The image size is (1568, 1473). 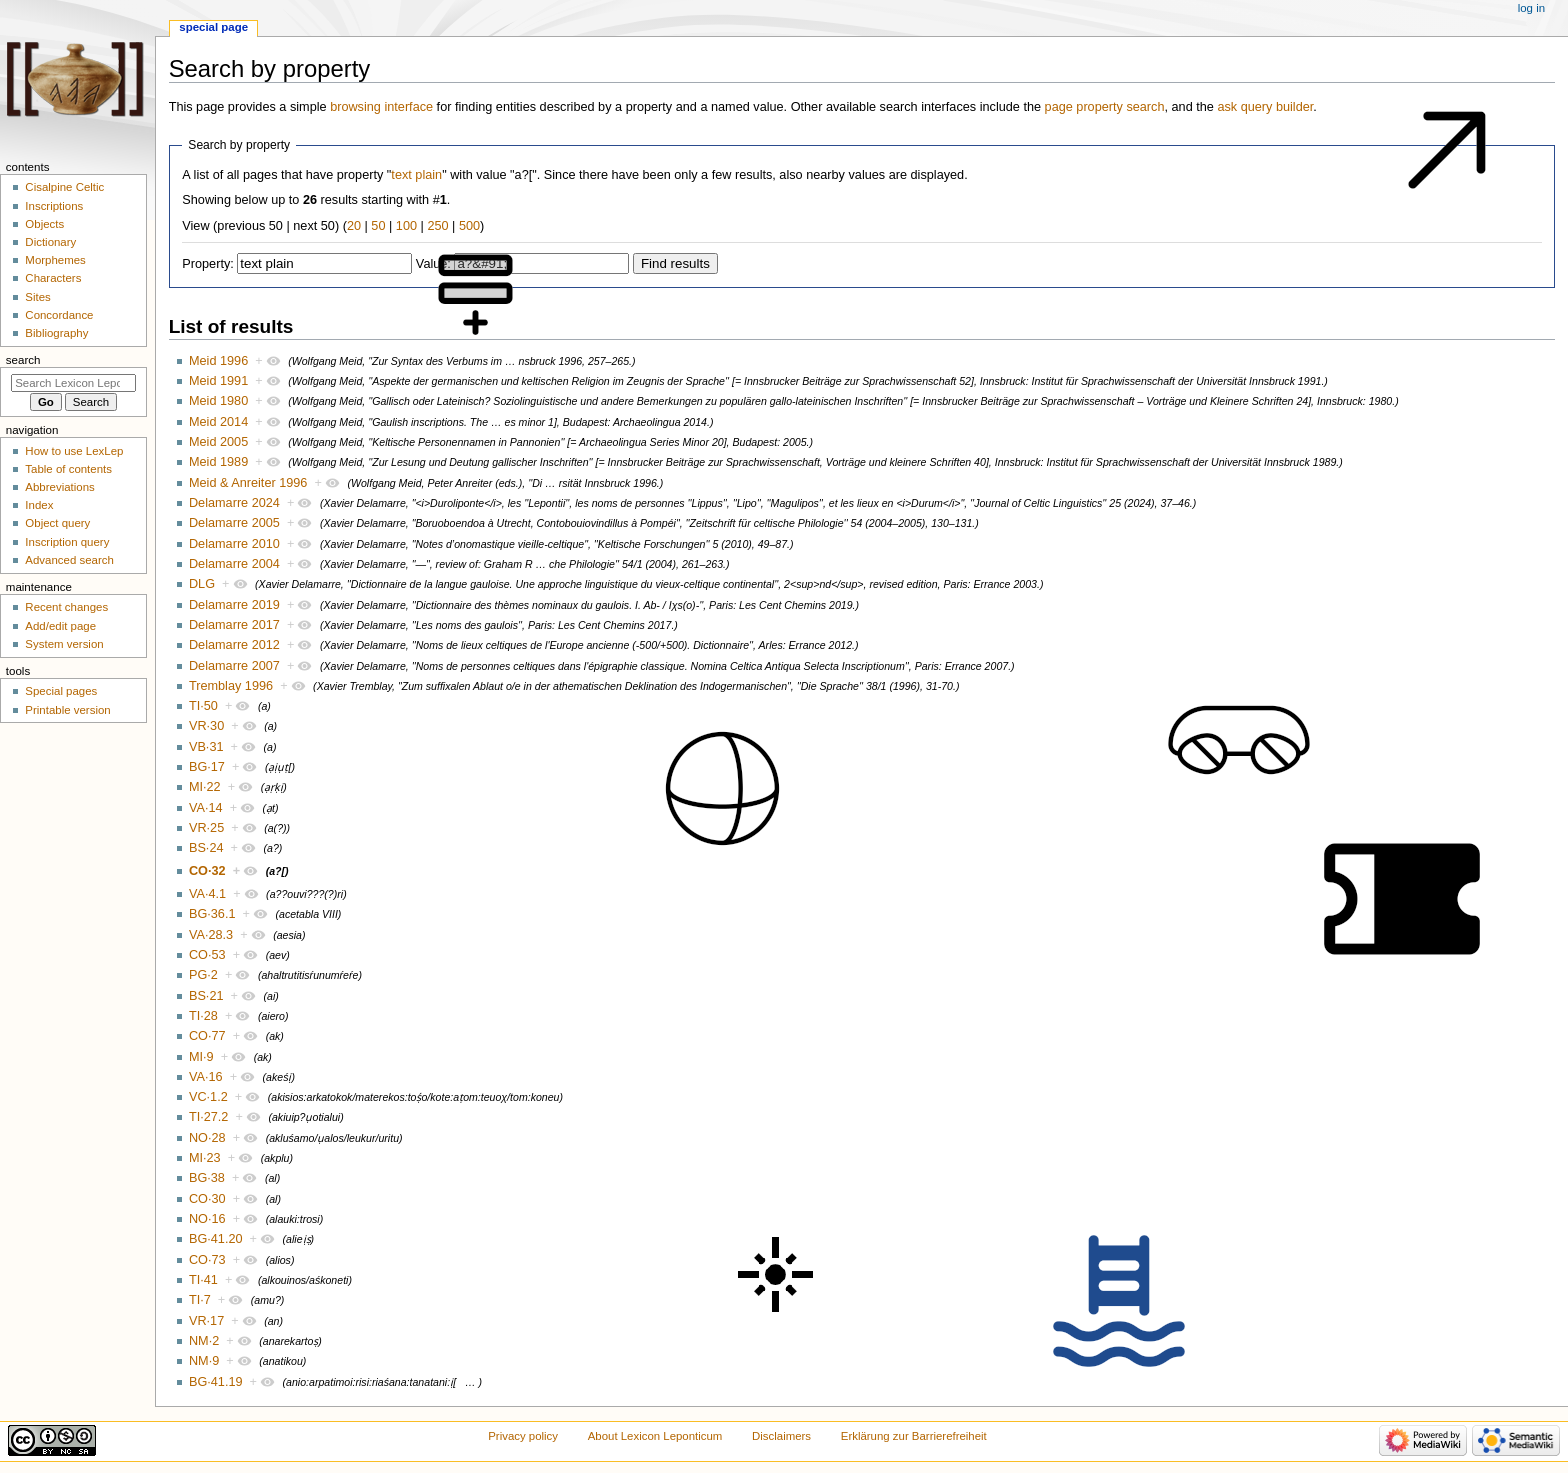 What do you see at coordinates (1239, 740) in the screenshot?
I see `access virtual reality or immersive mode` at bounding box center [1239, 740].